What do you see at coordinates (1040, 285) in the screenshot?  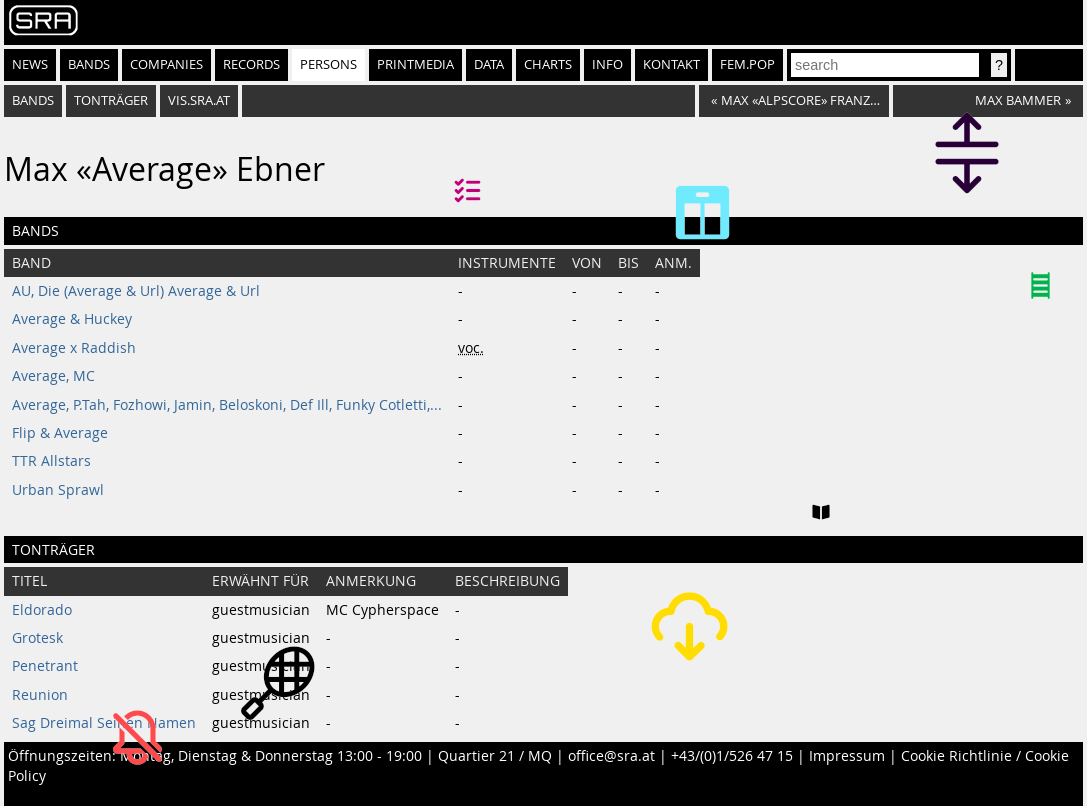 I see `access step-by-step instructions or tutorials` at bounding box center [1040, 285].